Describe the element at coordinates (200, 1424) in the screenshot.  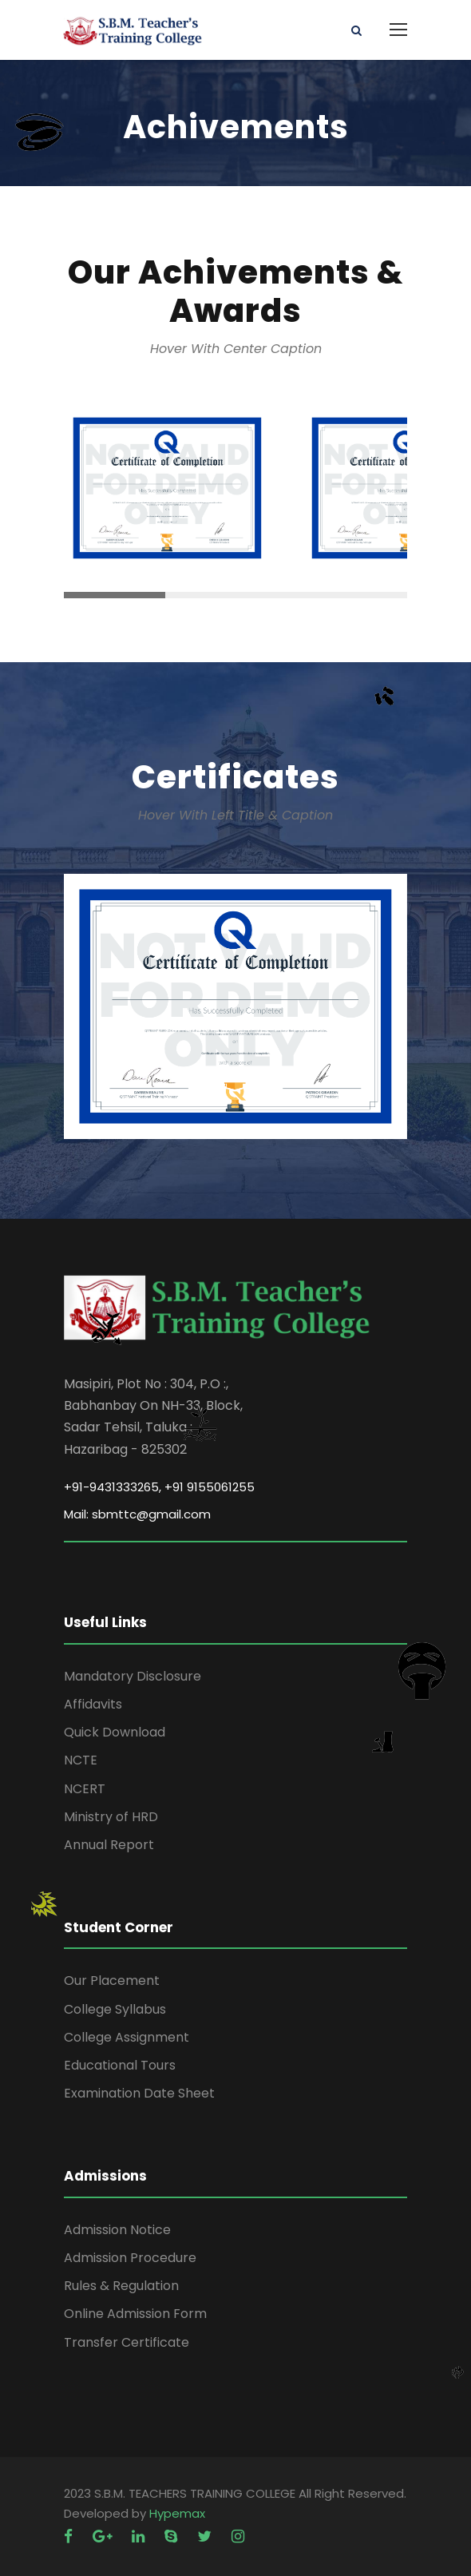
I see `view plant root system details` at that location.